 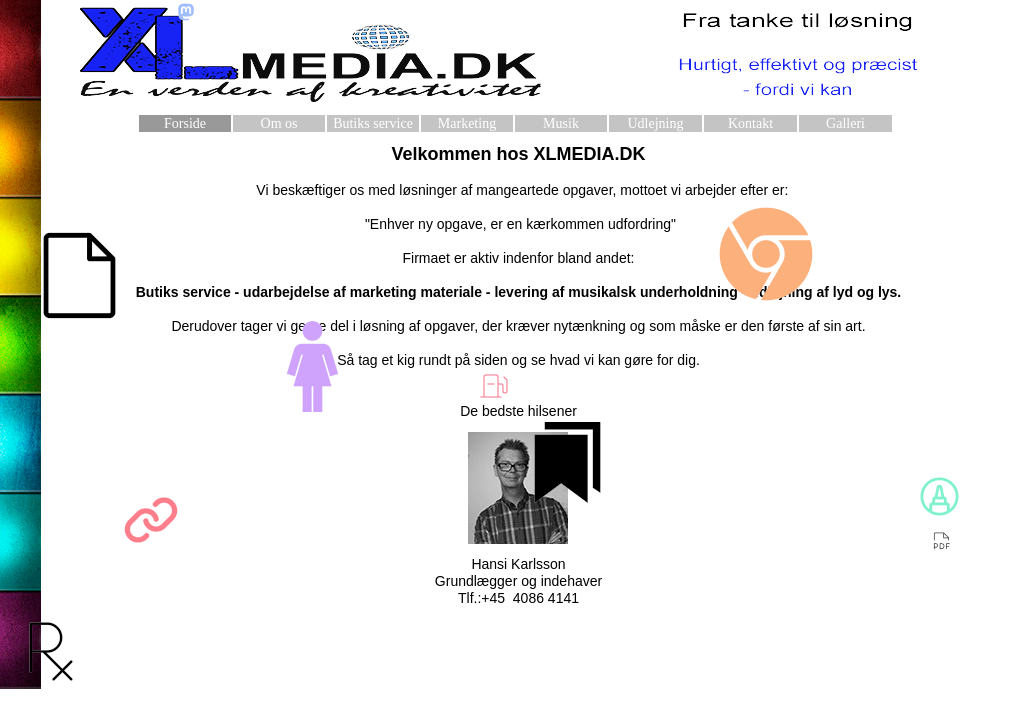 I want to click on open link in Google Chrome browser, so click(x=766, y=254).